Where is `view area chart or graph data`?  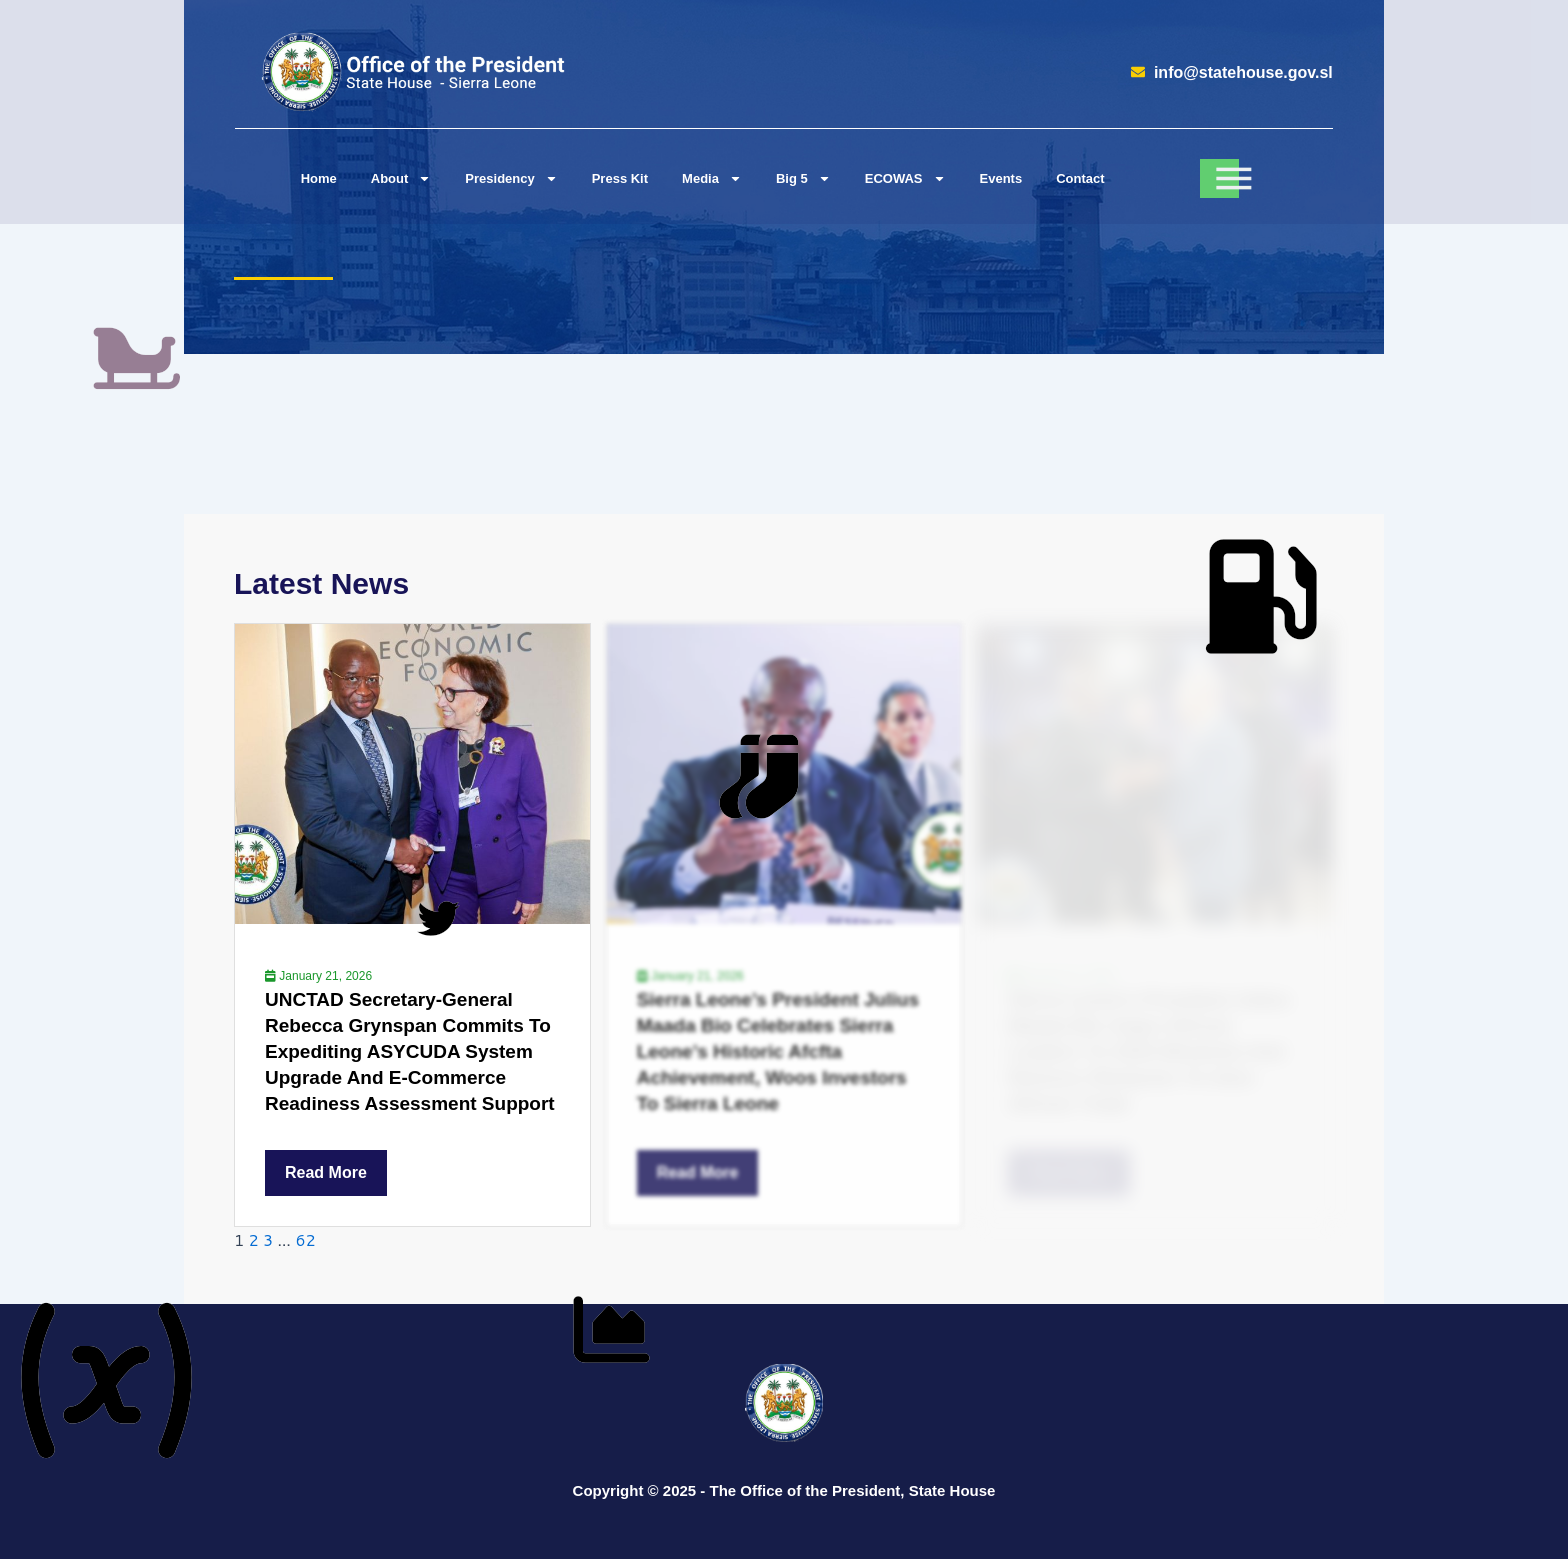
view area chart or graph data is located at coordinates (611, 1329).